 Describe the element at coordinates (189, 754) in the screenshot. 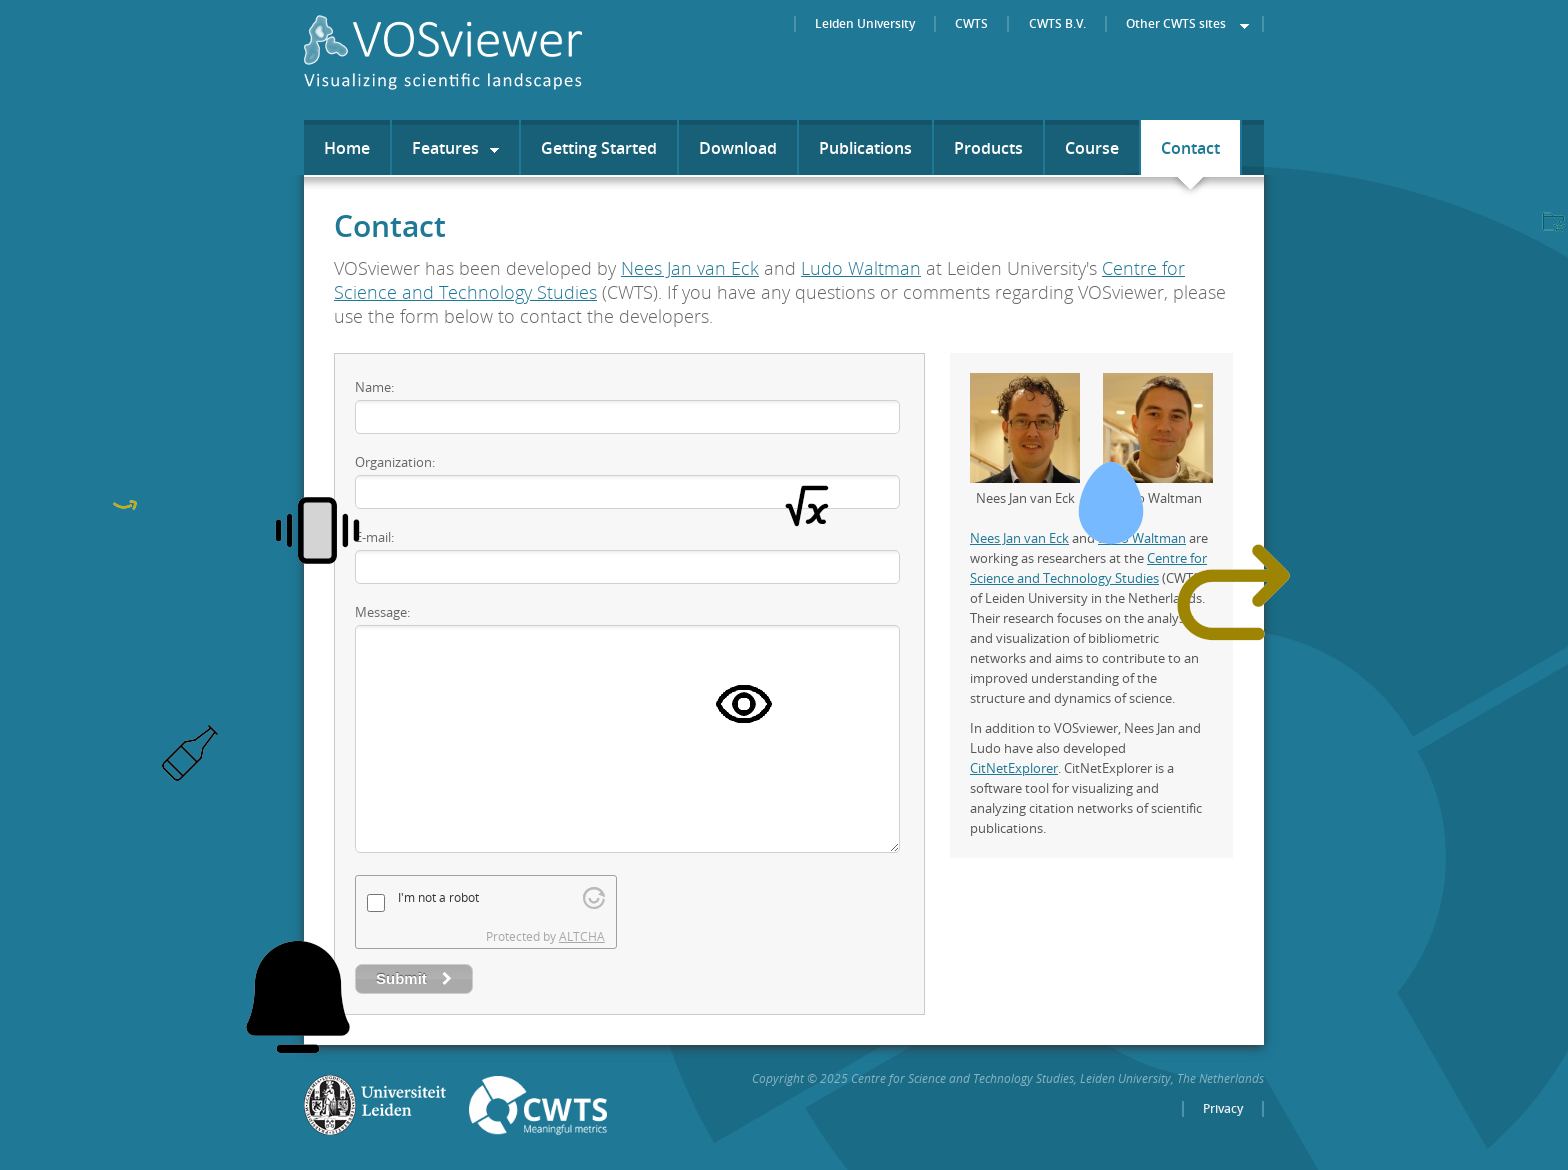

I see `browse beer or beverage options` at that location.